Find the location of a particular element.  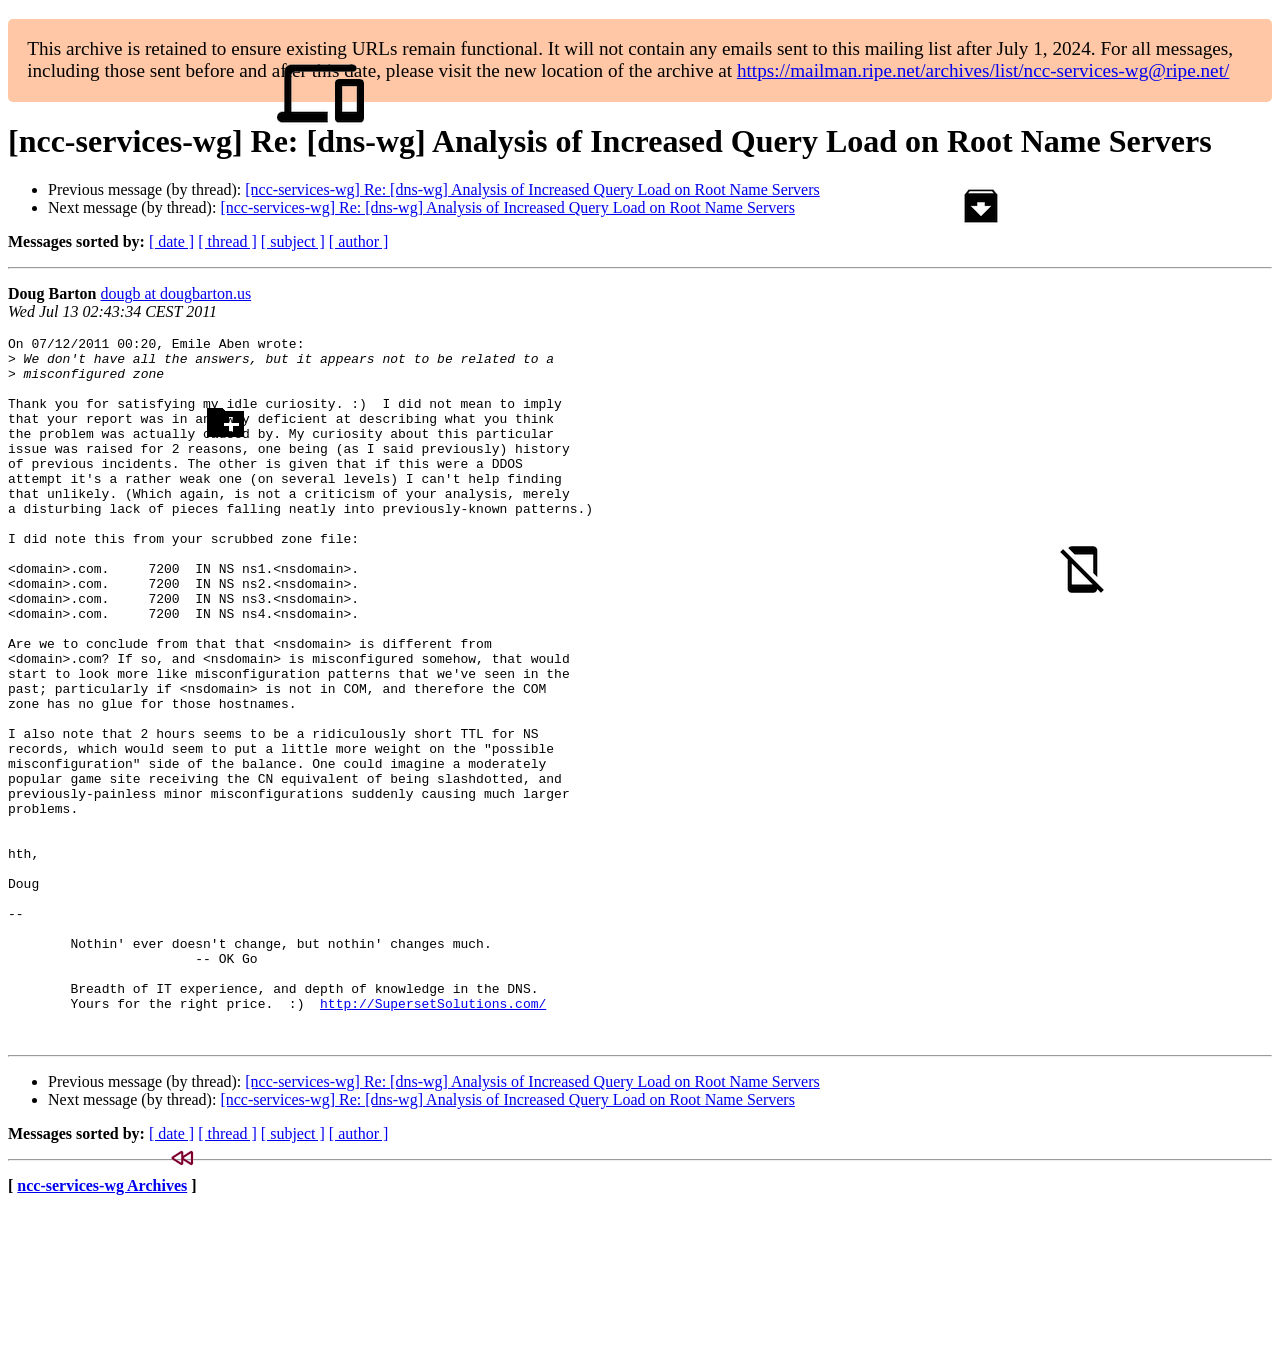

archive selected items is located at coordinates (981, 206).